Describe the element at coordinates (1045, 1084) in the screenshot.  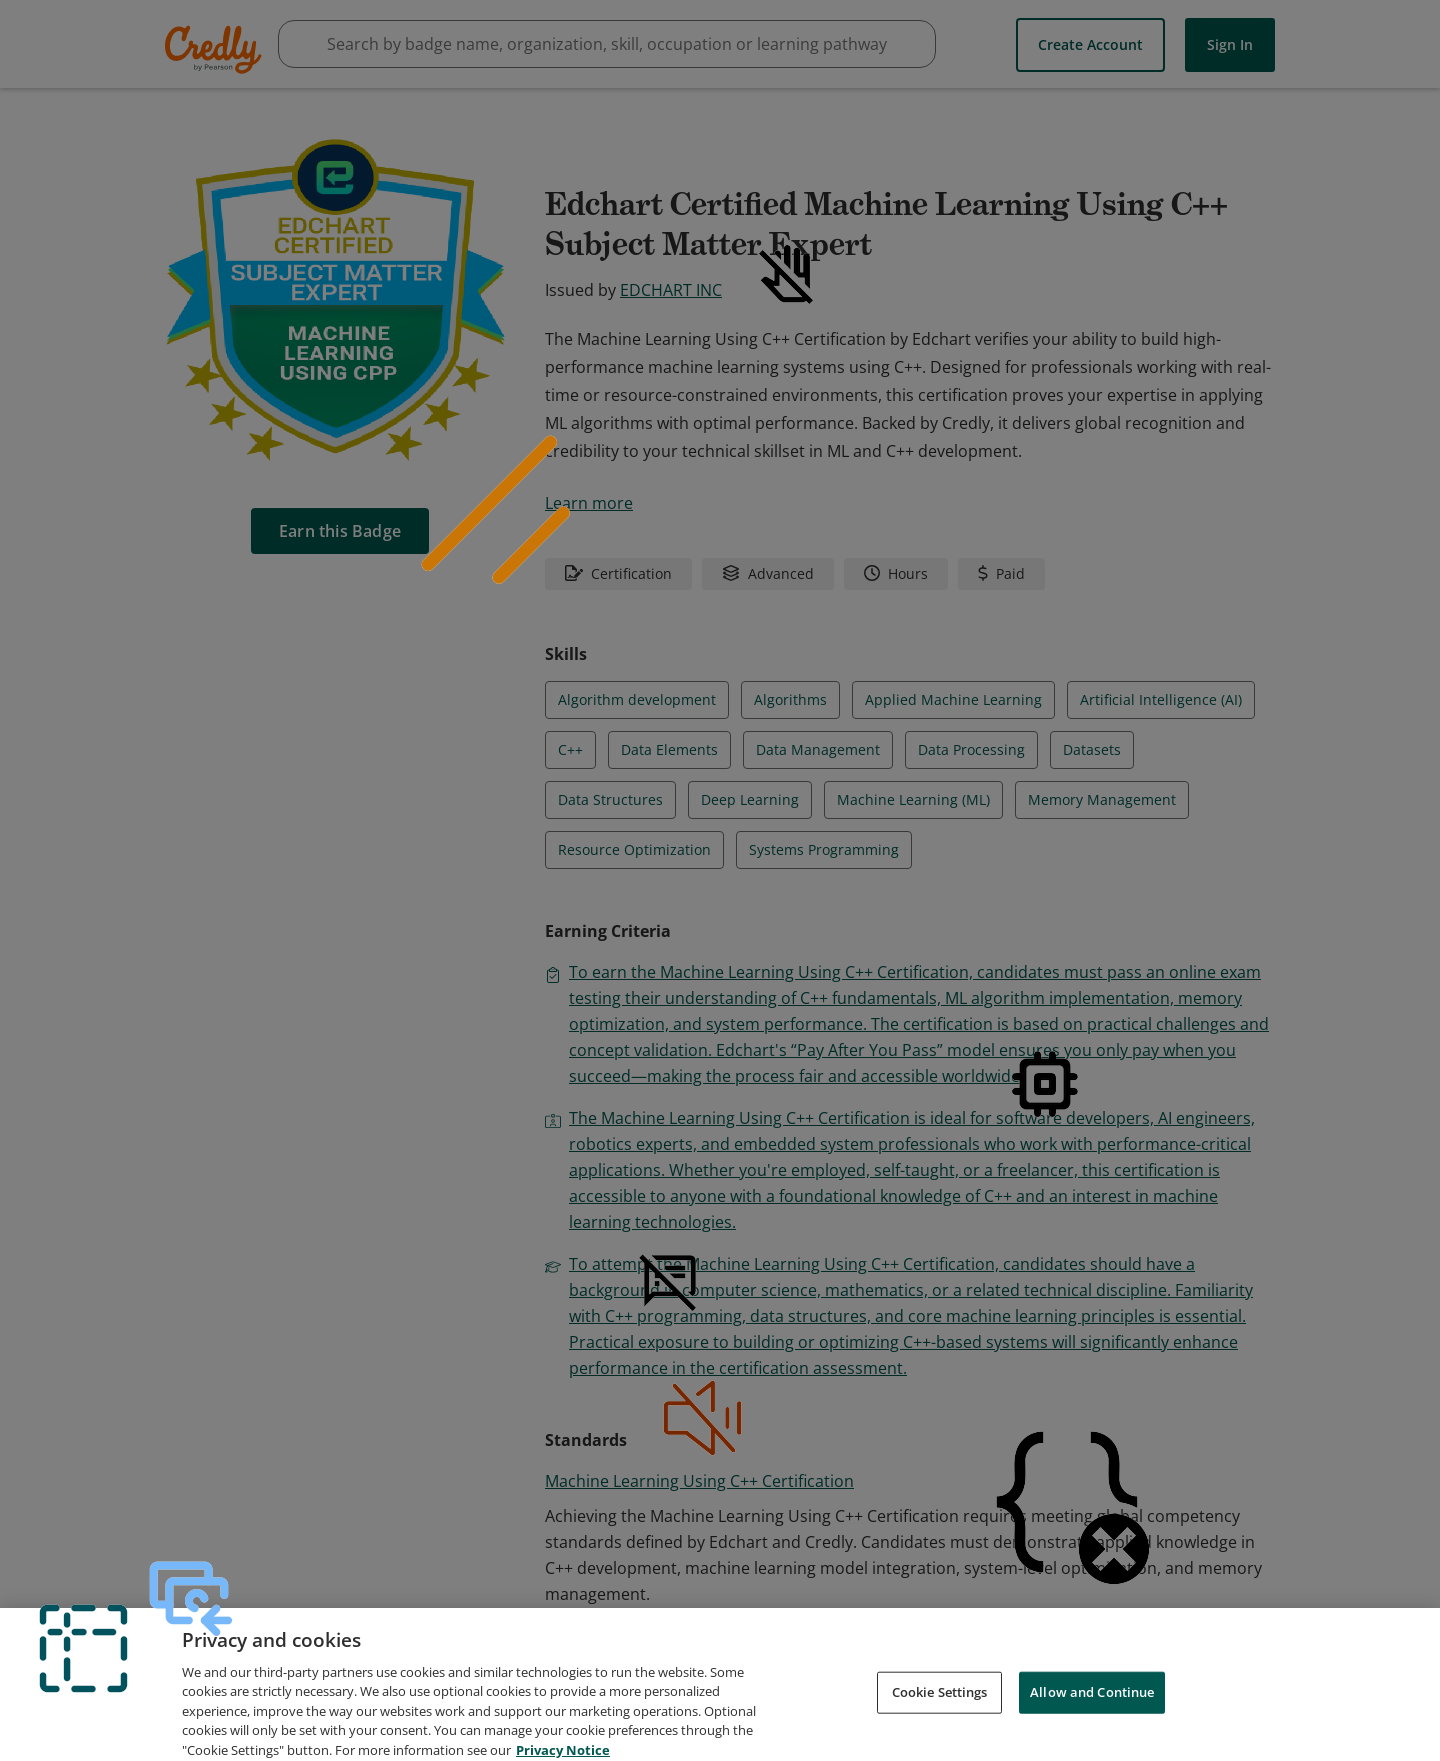
I see `view device memory or RAM usage` at that location.